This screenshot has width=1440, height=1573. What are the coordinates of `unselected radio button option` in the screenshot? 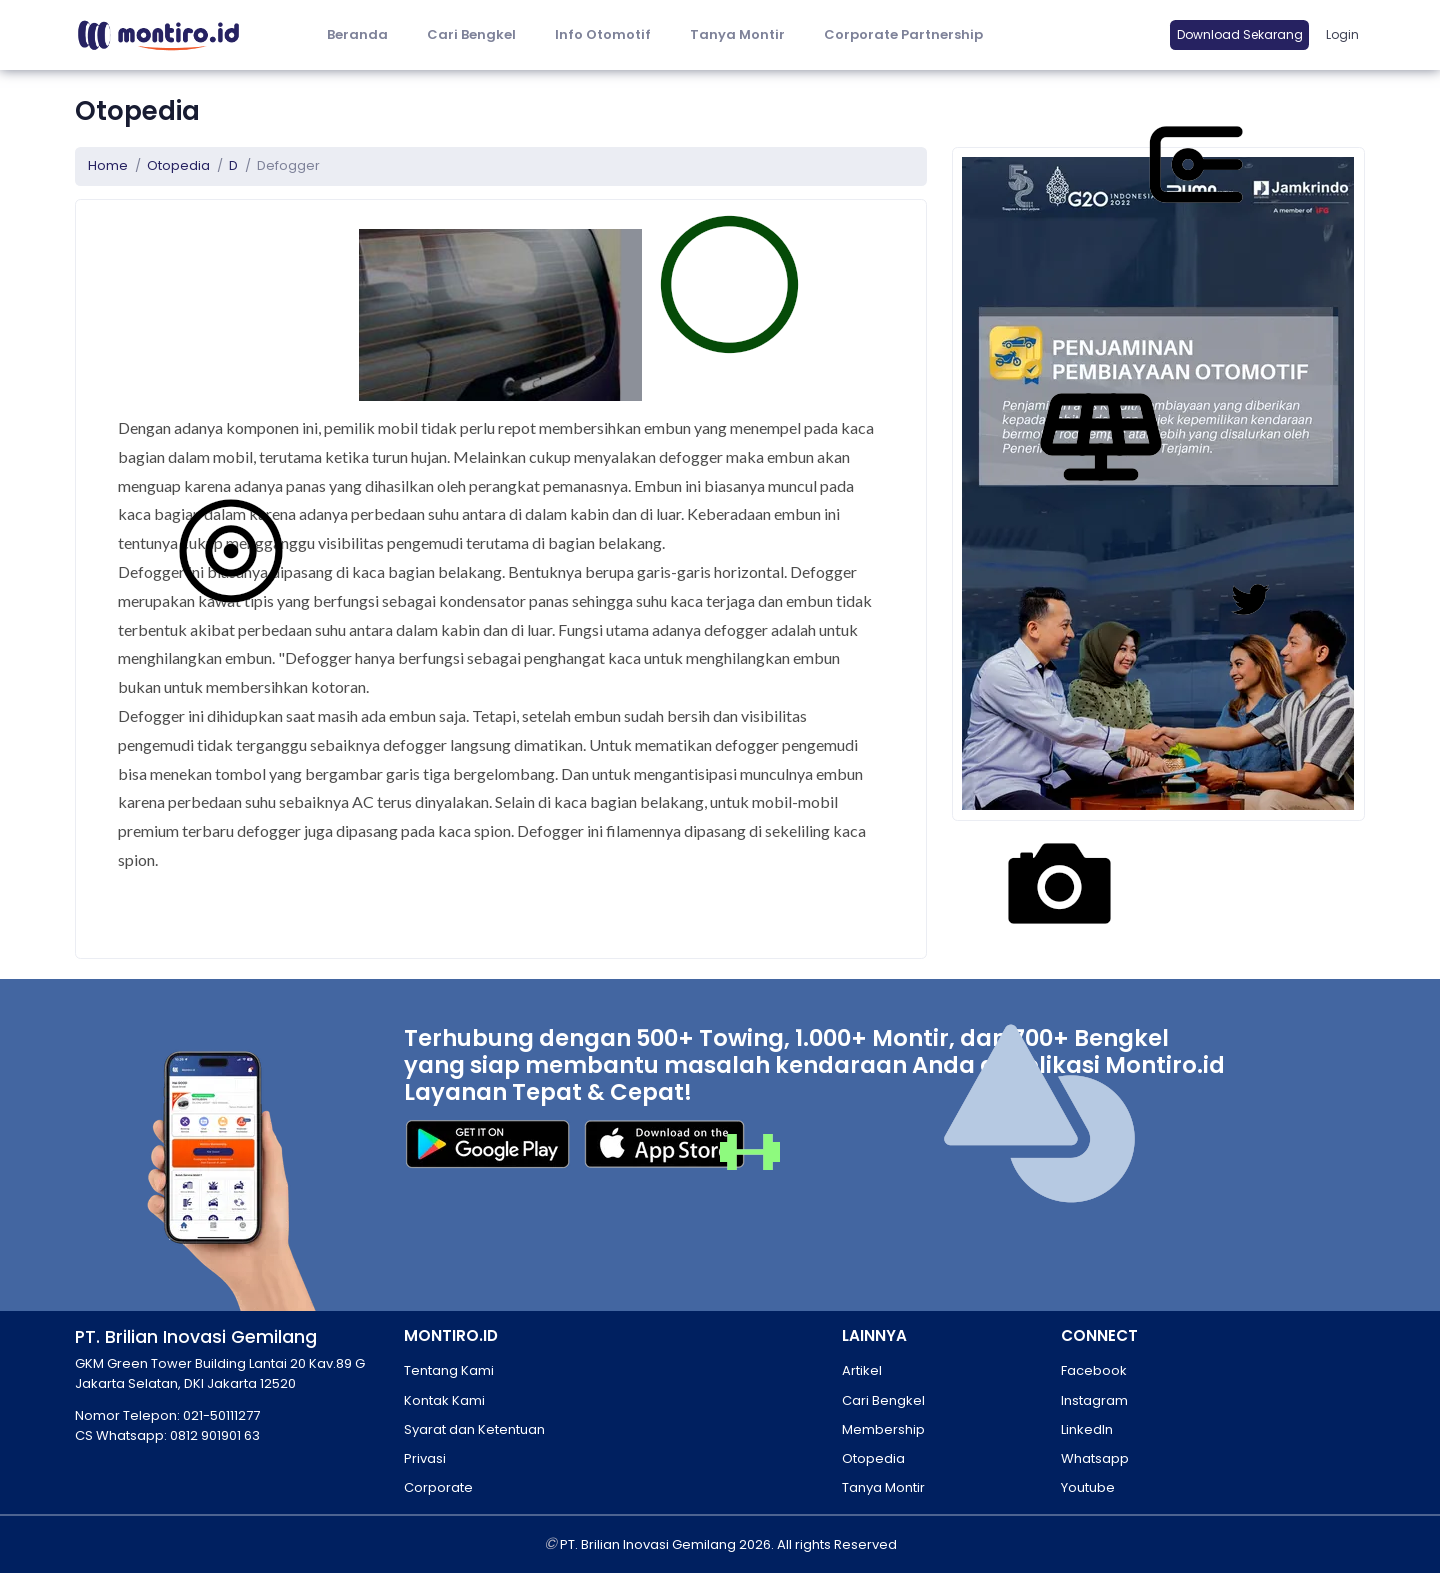 It's located at (729, 284).